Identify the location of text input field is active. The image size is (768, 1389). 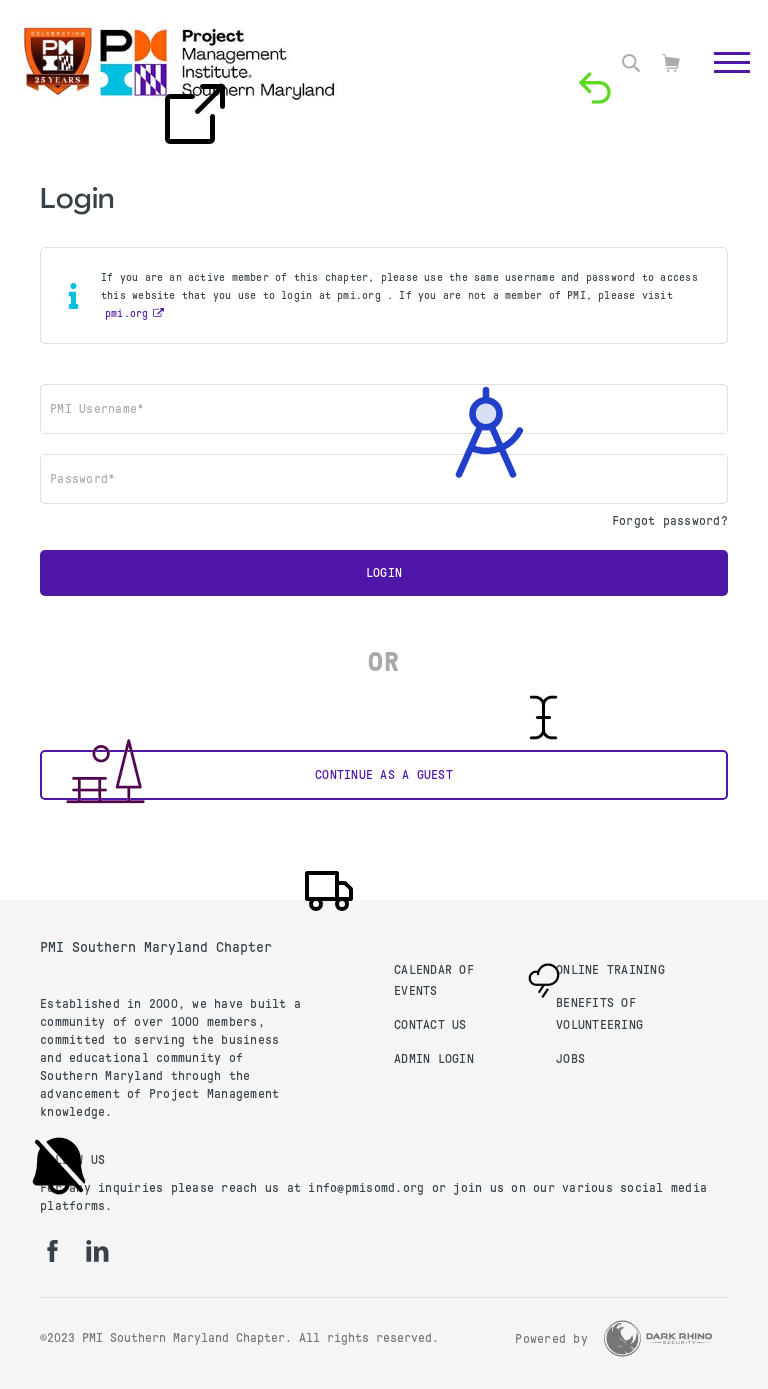
(543, 717).